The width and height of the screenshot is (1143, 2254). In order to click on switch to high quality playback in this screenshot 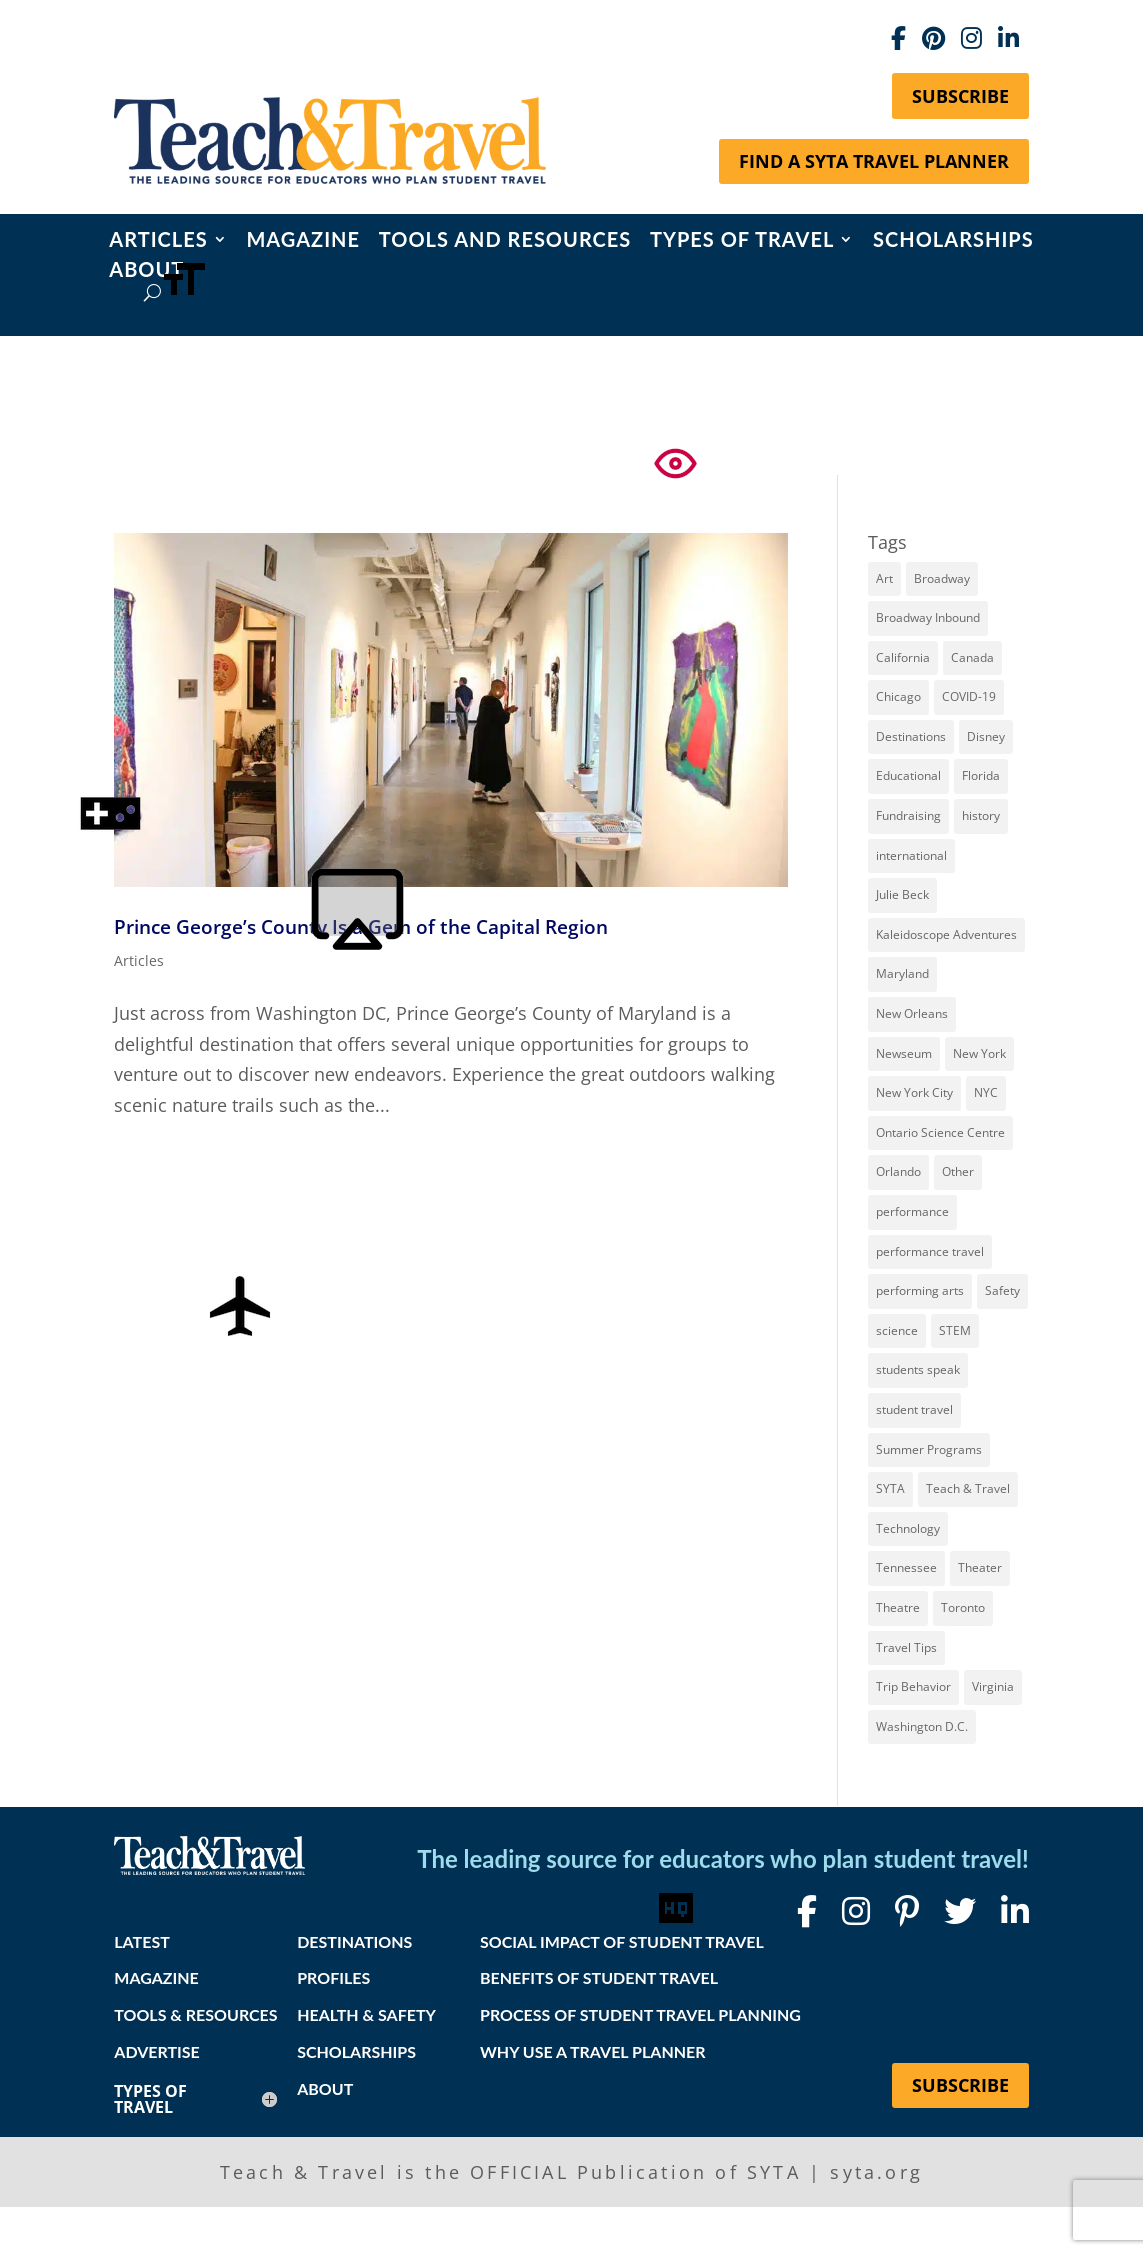, I will do `click(676, 1908)`.